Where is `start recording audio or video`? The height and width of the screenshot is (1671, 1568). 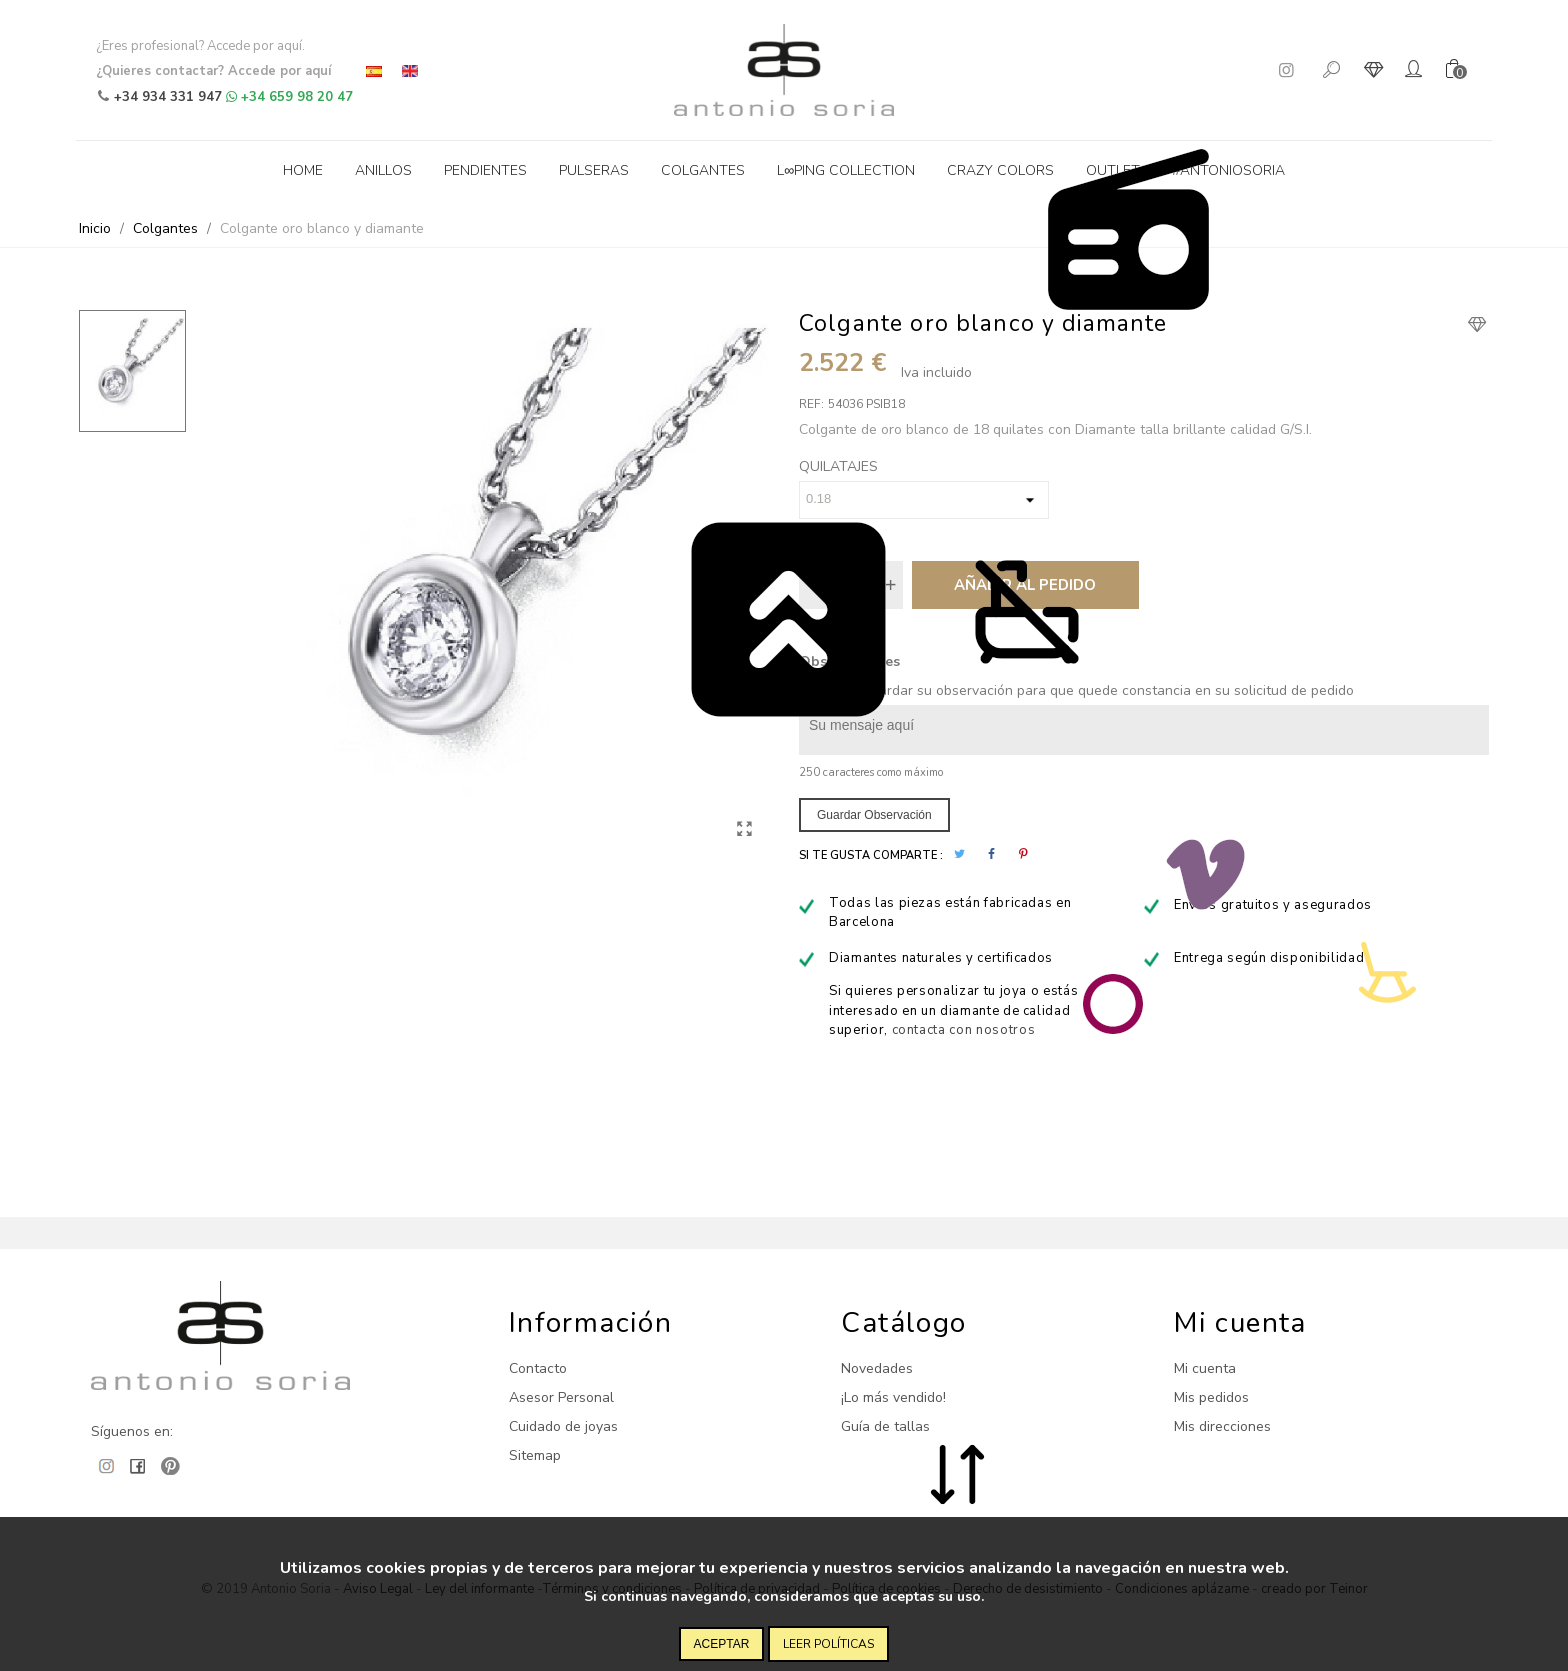 start recording audio or video is located at coordinates (1113, 1004).